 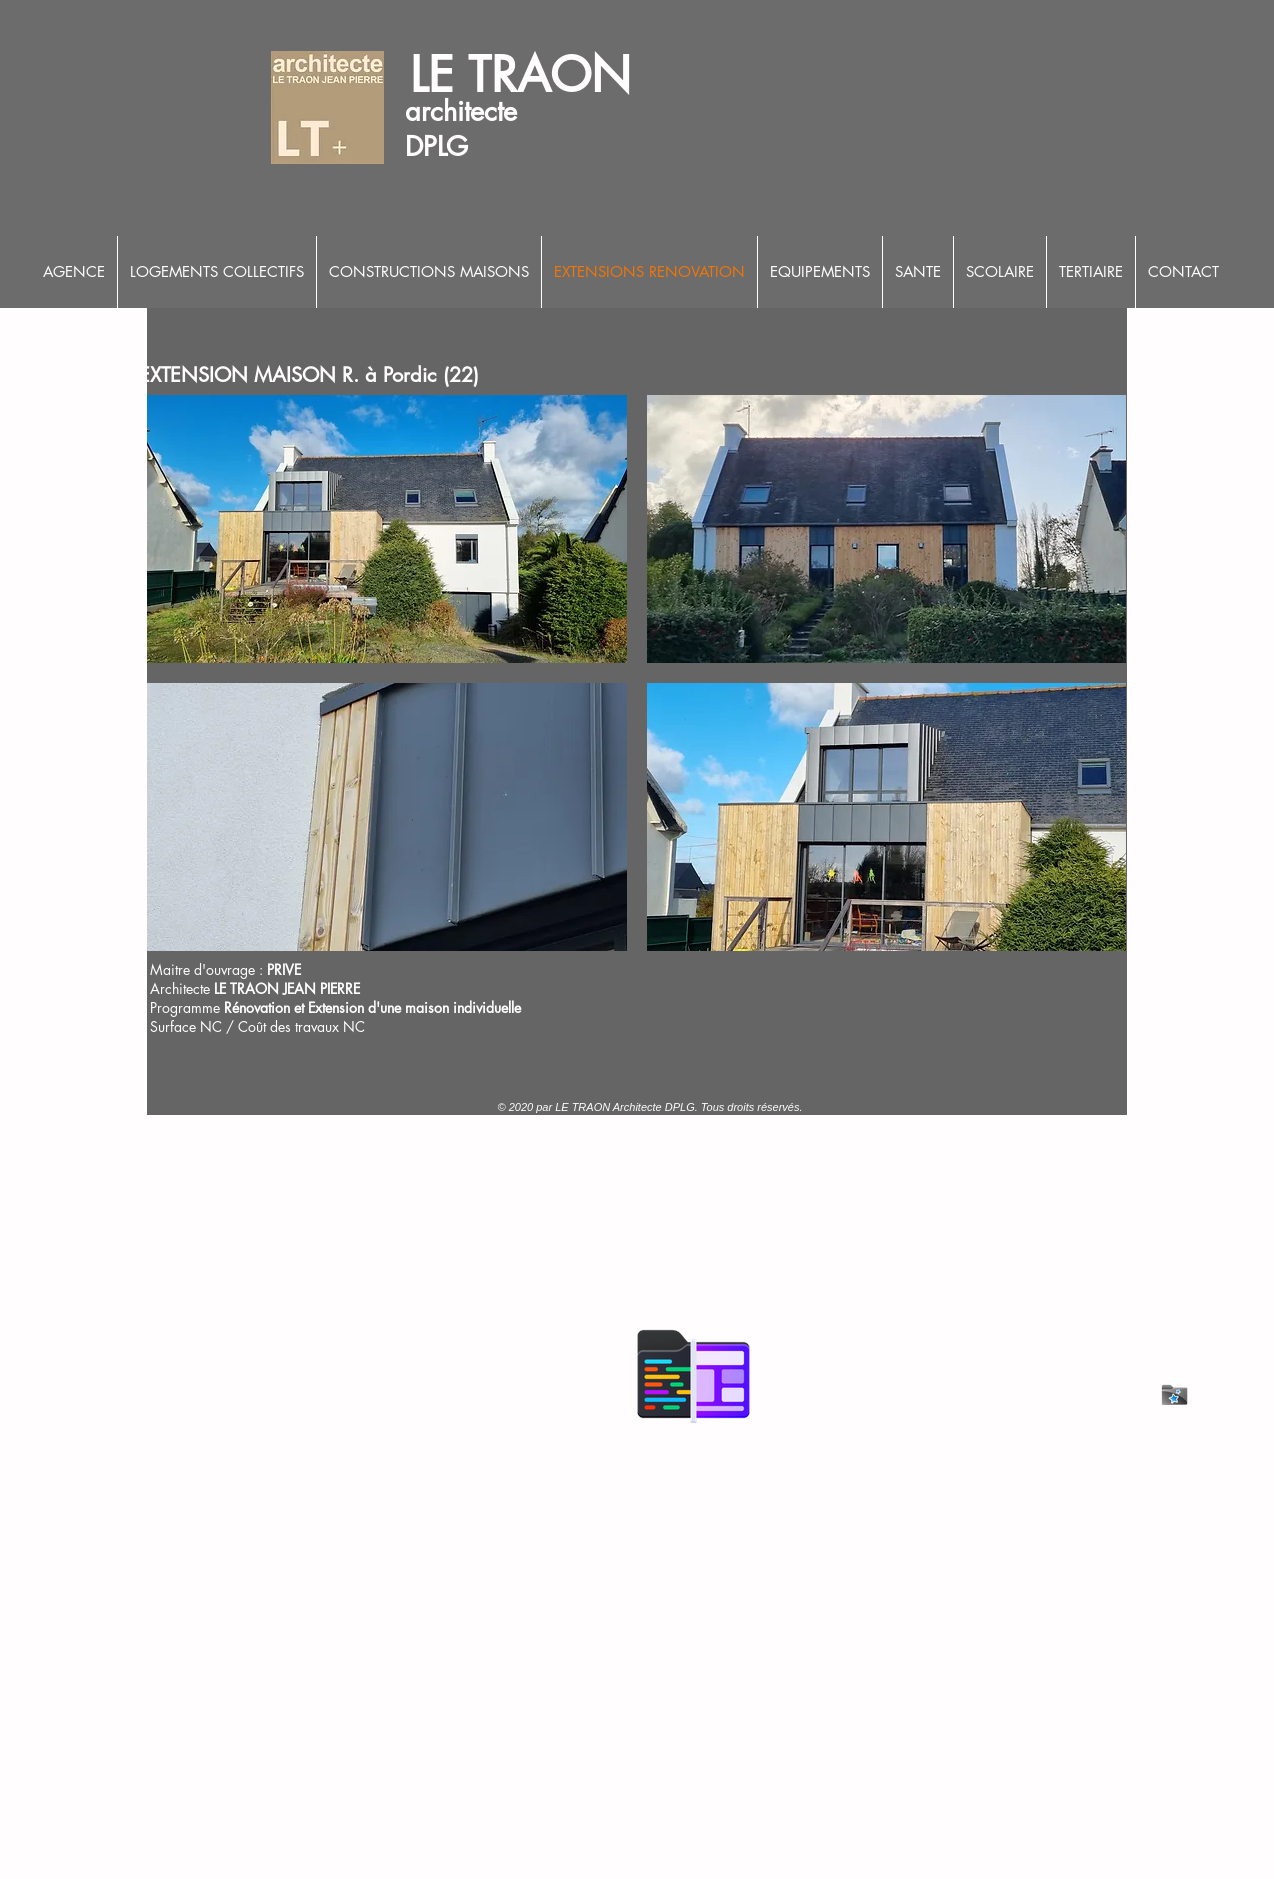 What do you see at coordinates (693, 1377) in the screenshot?
I see `open programming projects folder` at bounding box center [693, 1377].